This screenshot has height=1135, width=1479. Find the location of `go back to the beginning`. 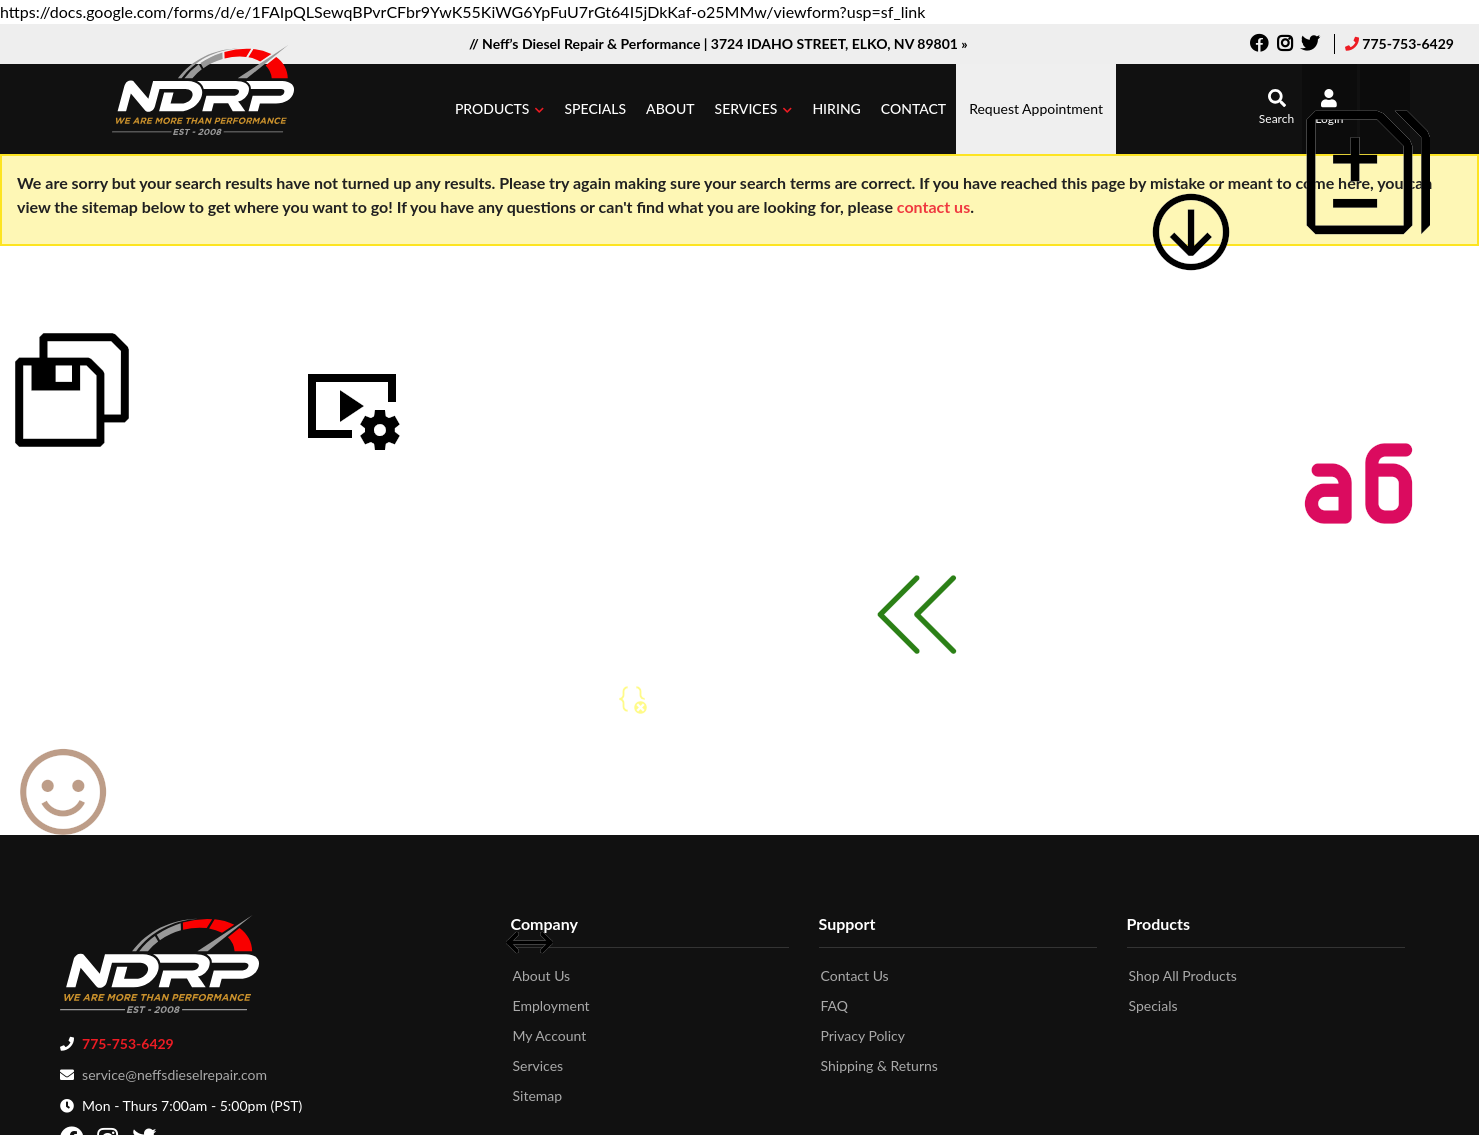

go back to the beginning is located at coordinates (920, 614).